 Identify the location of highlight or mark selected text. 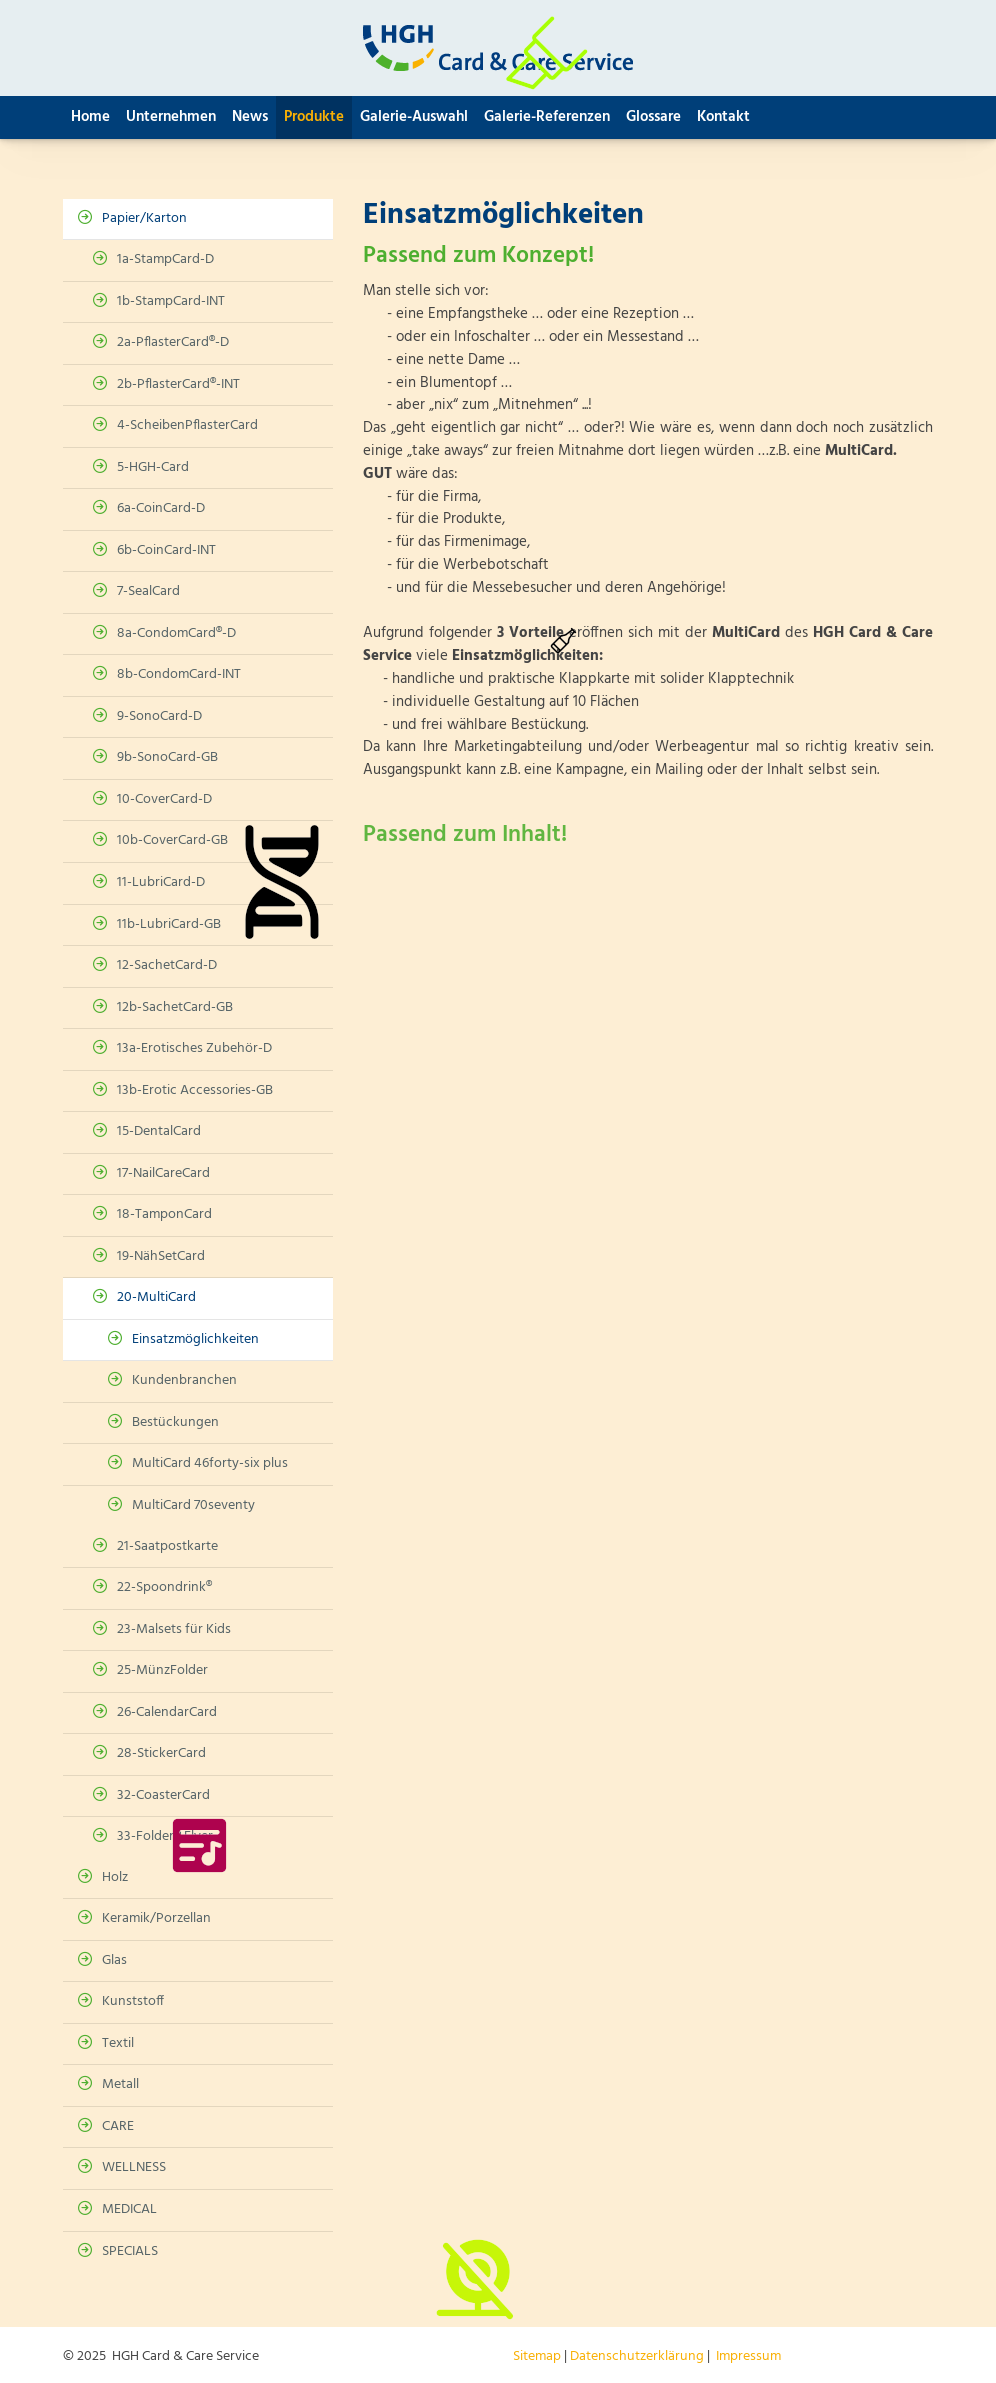
(544, 57).